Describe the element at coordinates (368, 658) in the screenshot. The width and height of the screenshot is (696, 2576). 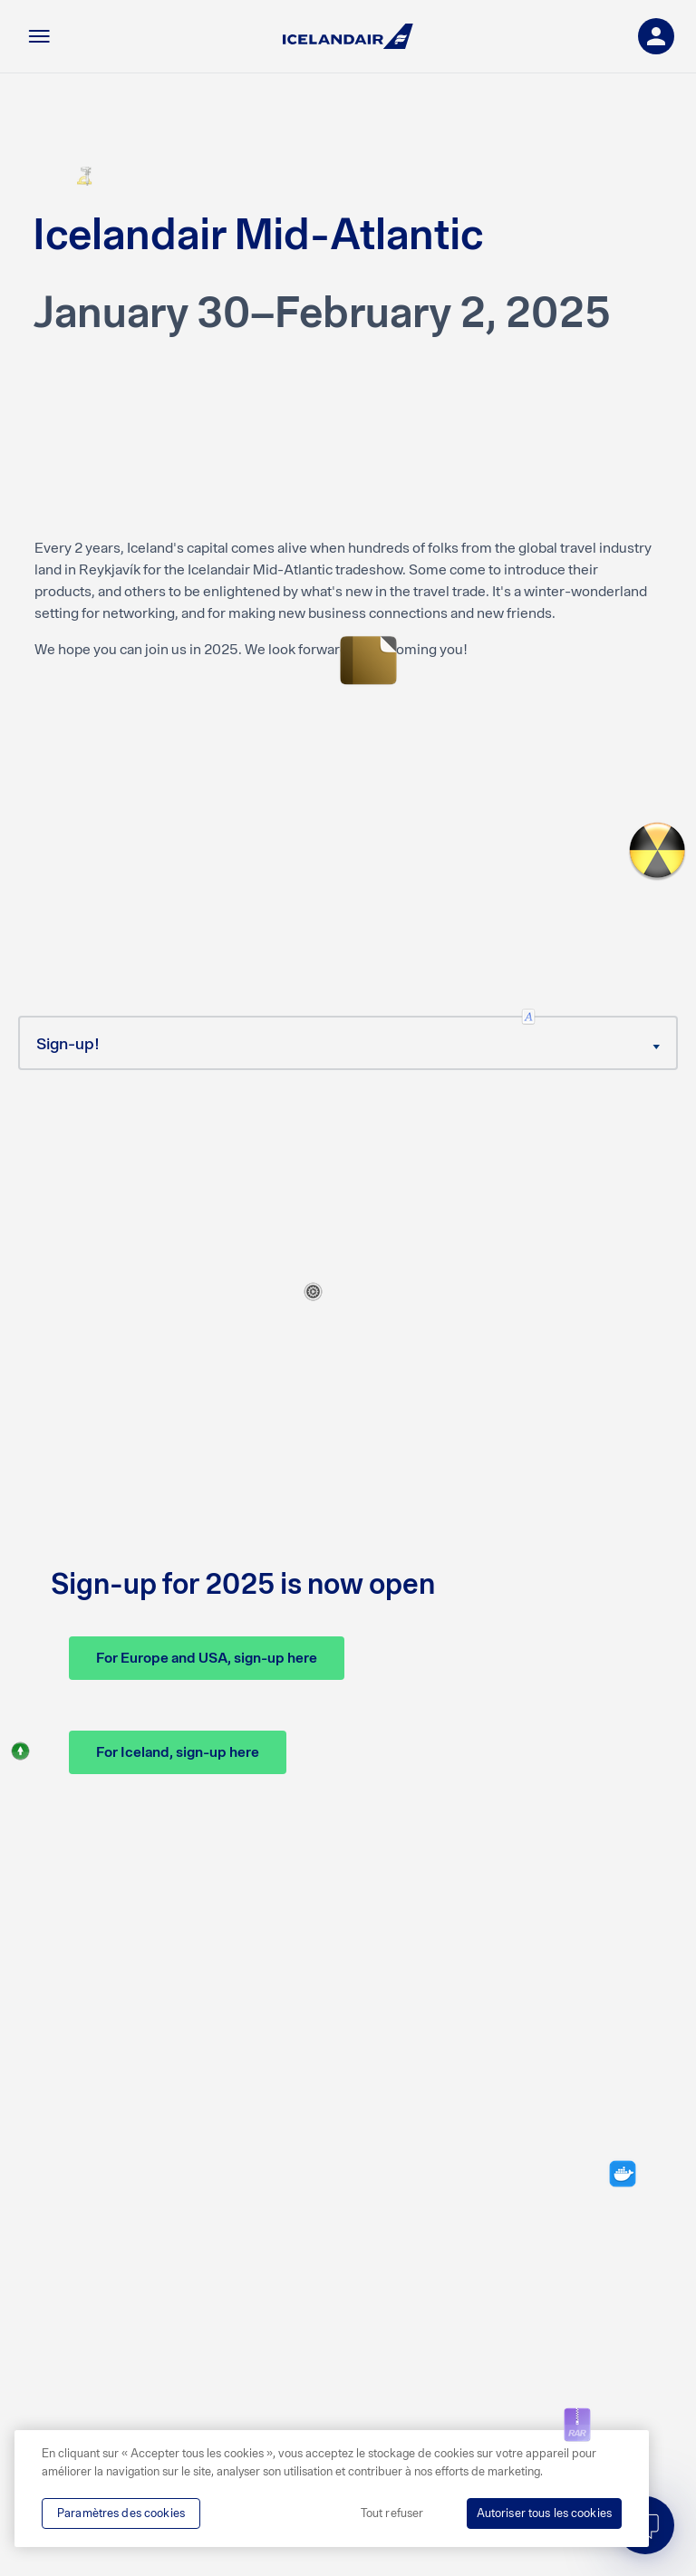
I see `change desktop wallpaper settings` at that location.